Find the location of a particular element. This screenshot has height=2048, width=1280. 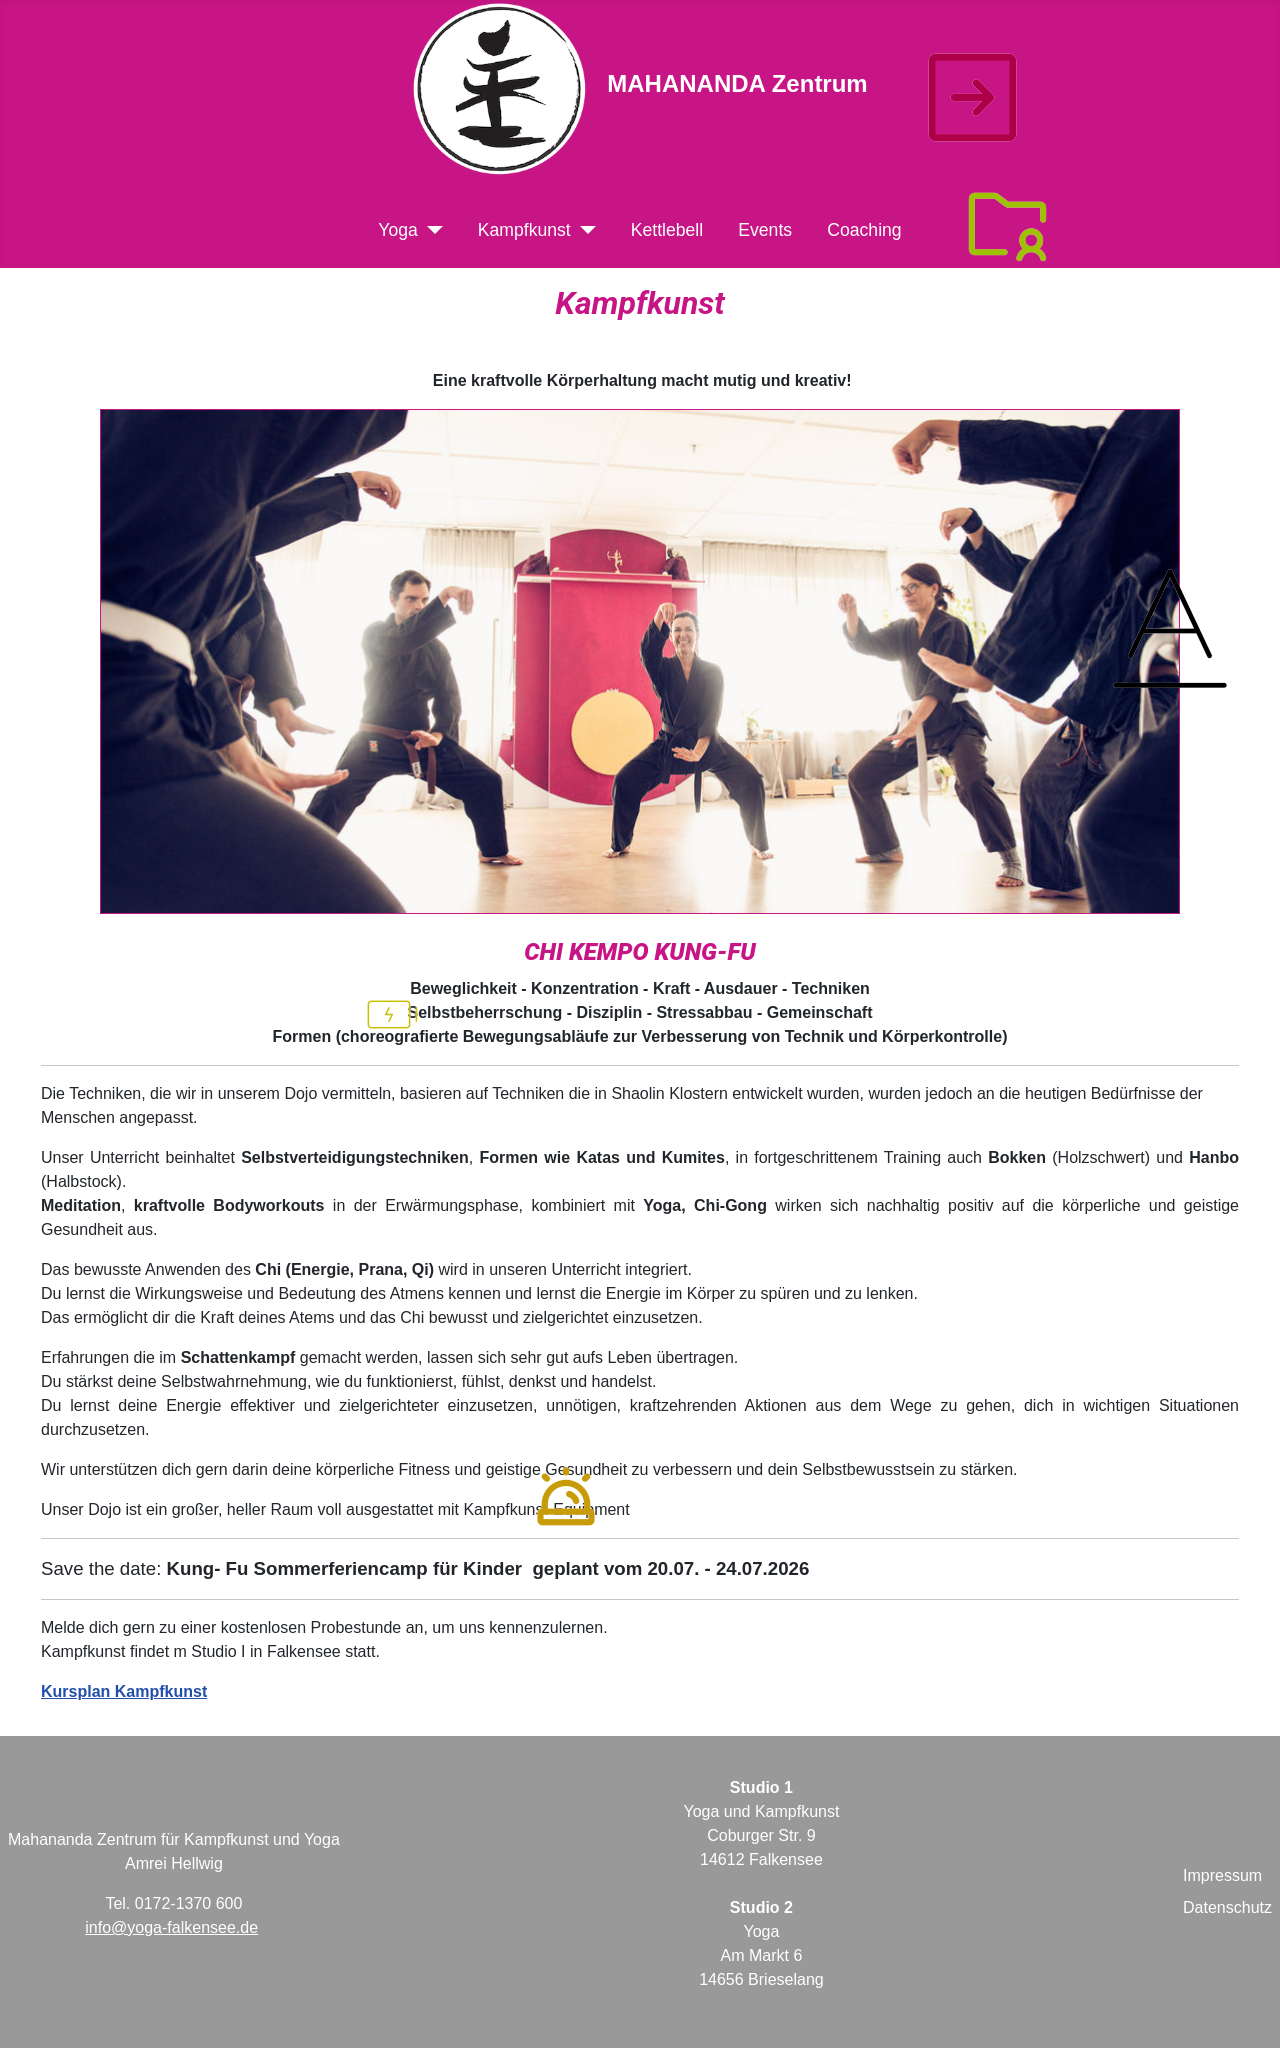

indicates device is currently charging is located at coordinates (391, 1014).